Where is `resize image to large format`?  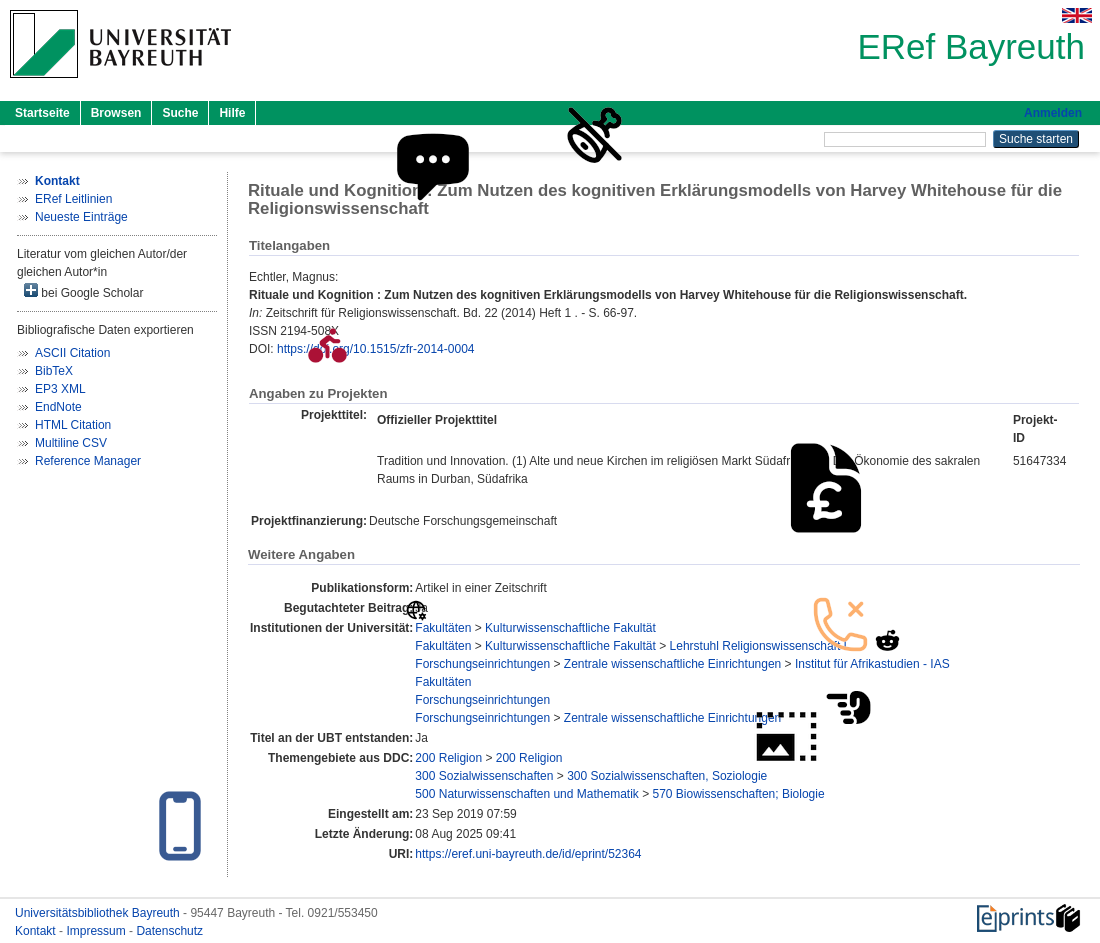
resize image to large format is located at coordinates (786, 736).